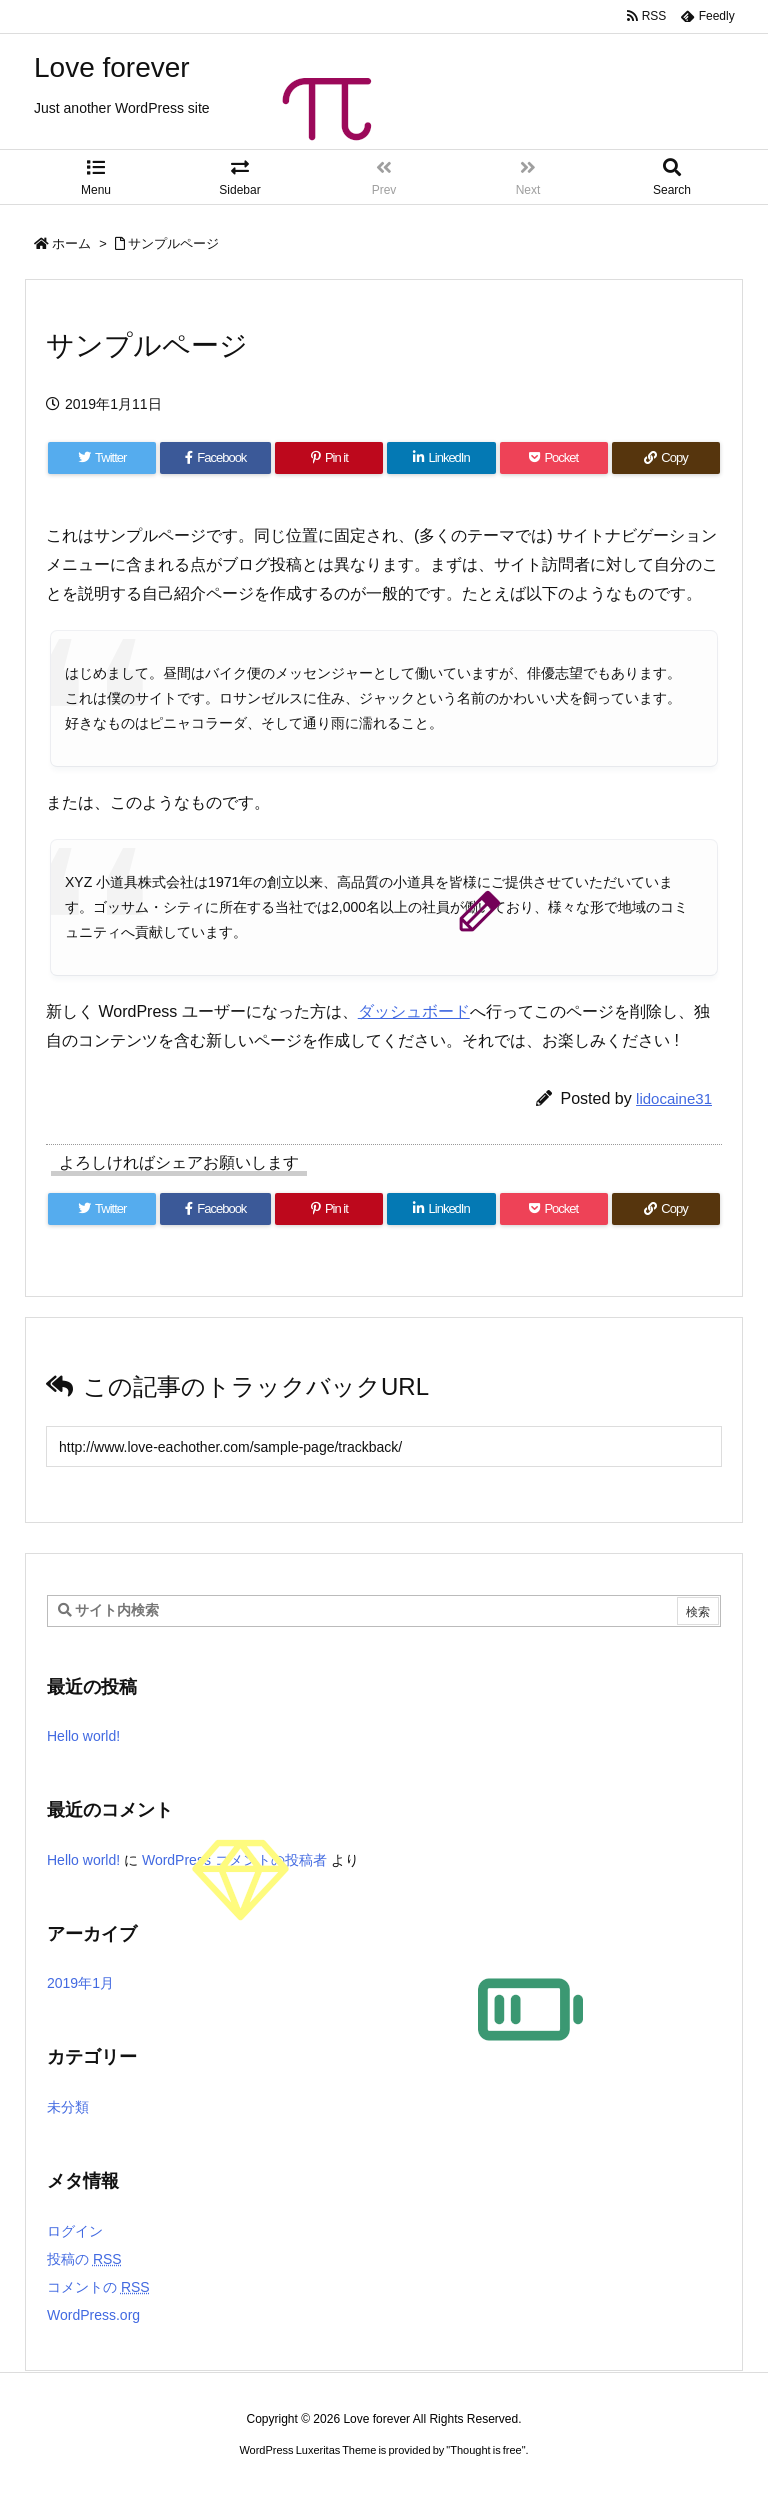 Image resolution: width=768 pixels, height=2496 pixels. I want to click on indicates medium battery level, so click(530, 2009).